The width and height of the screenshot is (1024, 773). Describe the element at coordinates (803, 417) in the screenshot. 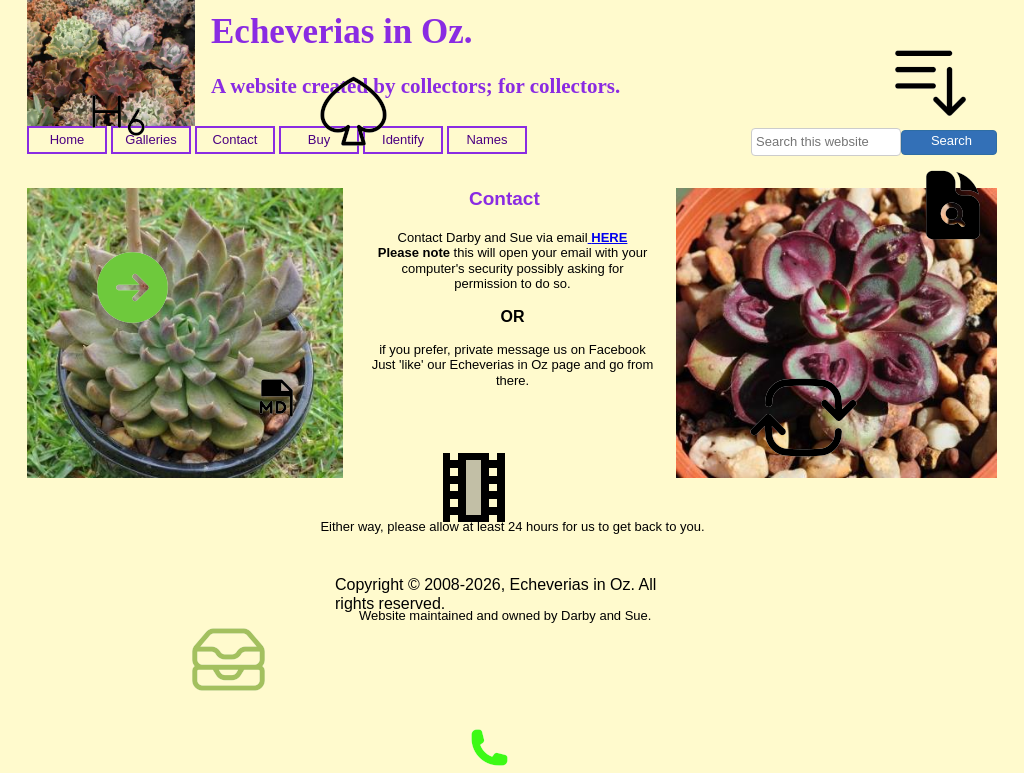

I see `refresh or reload content` at that location.